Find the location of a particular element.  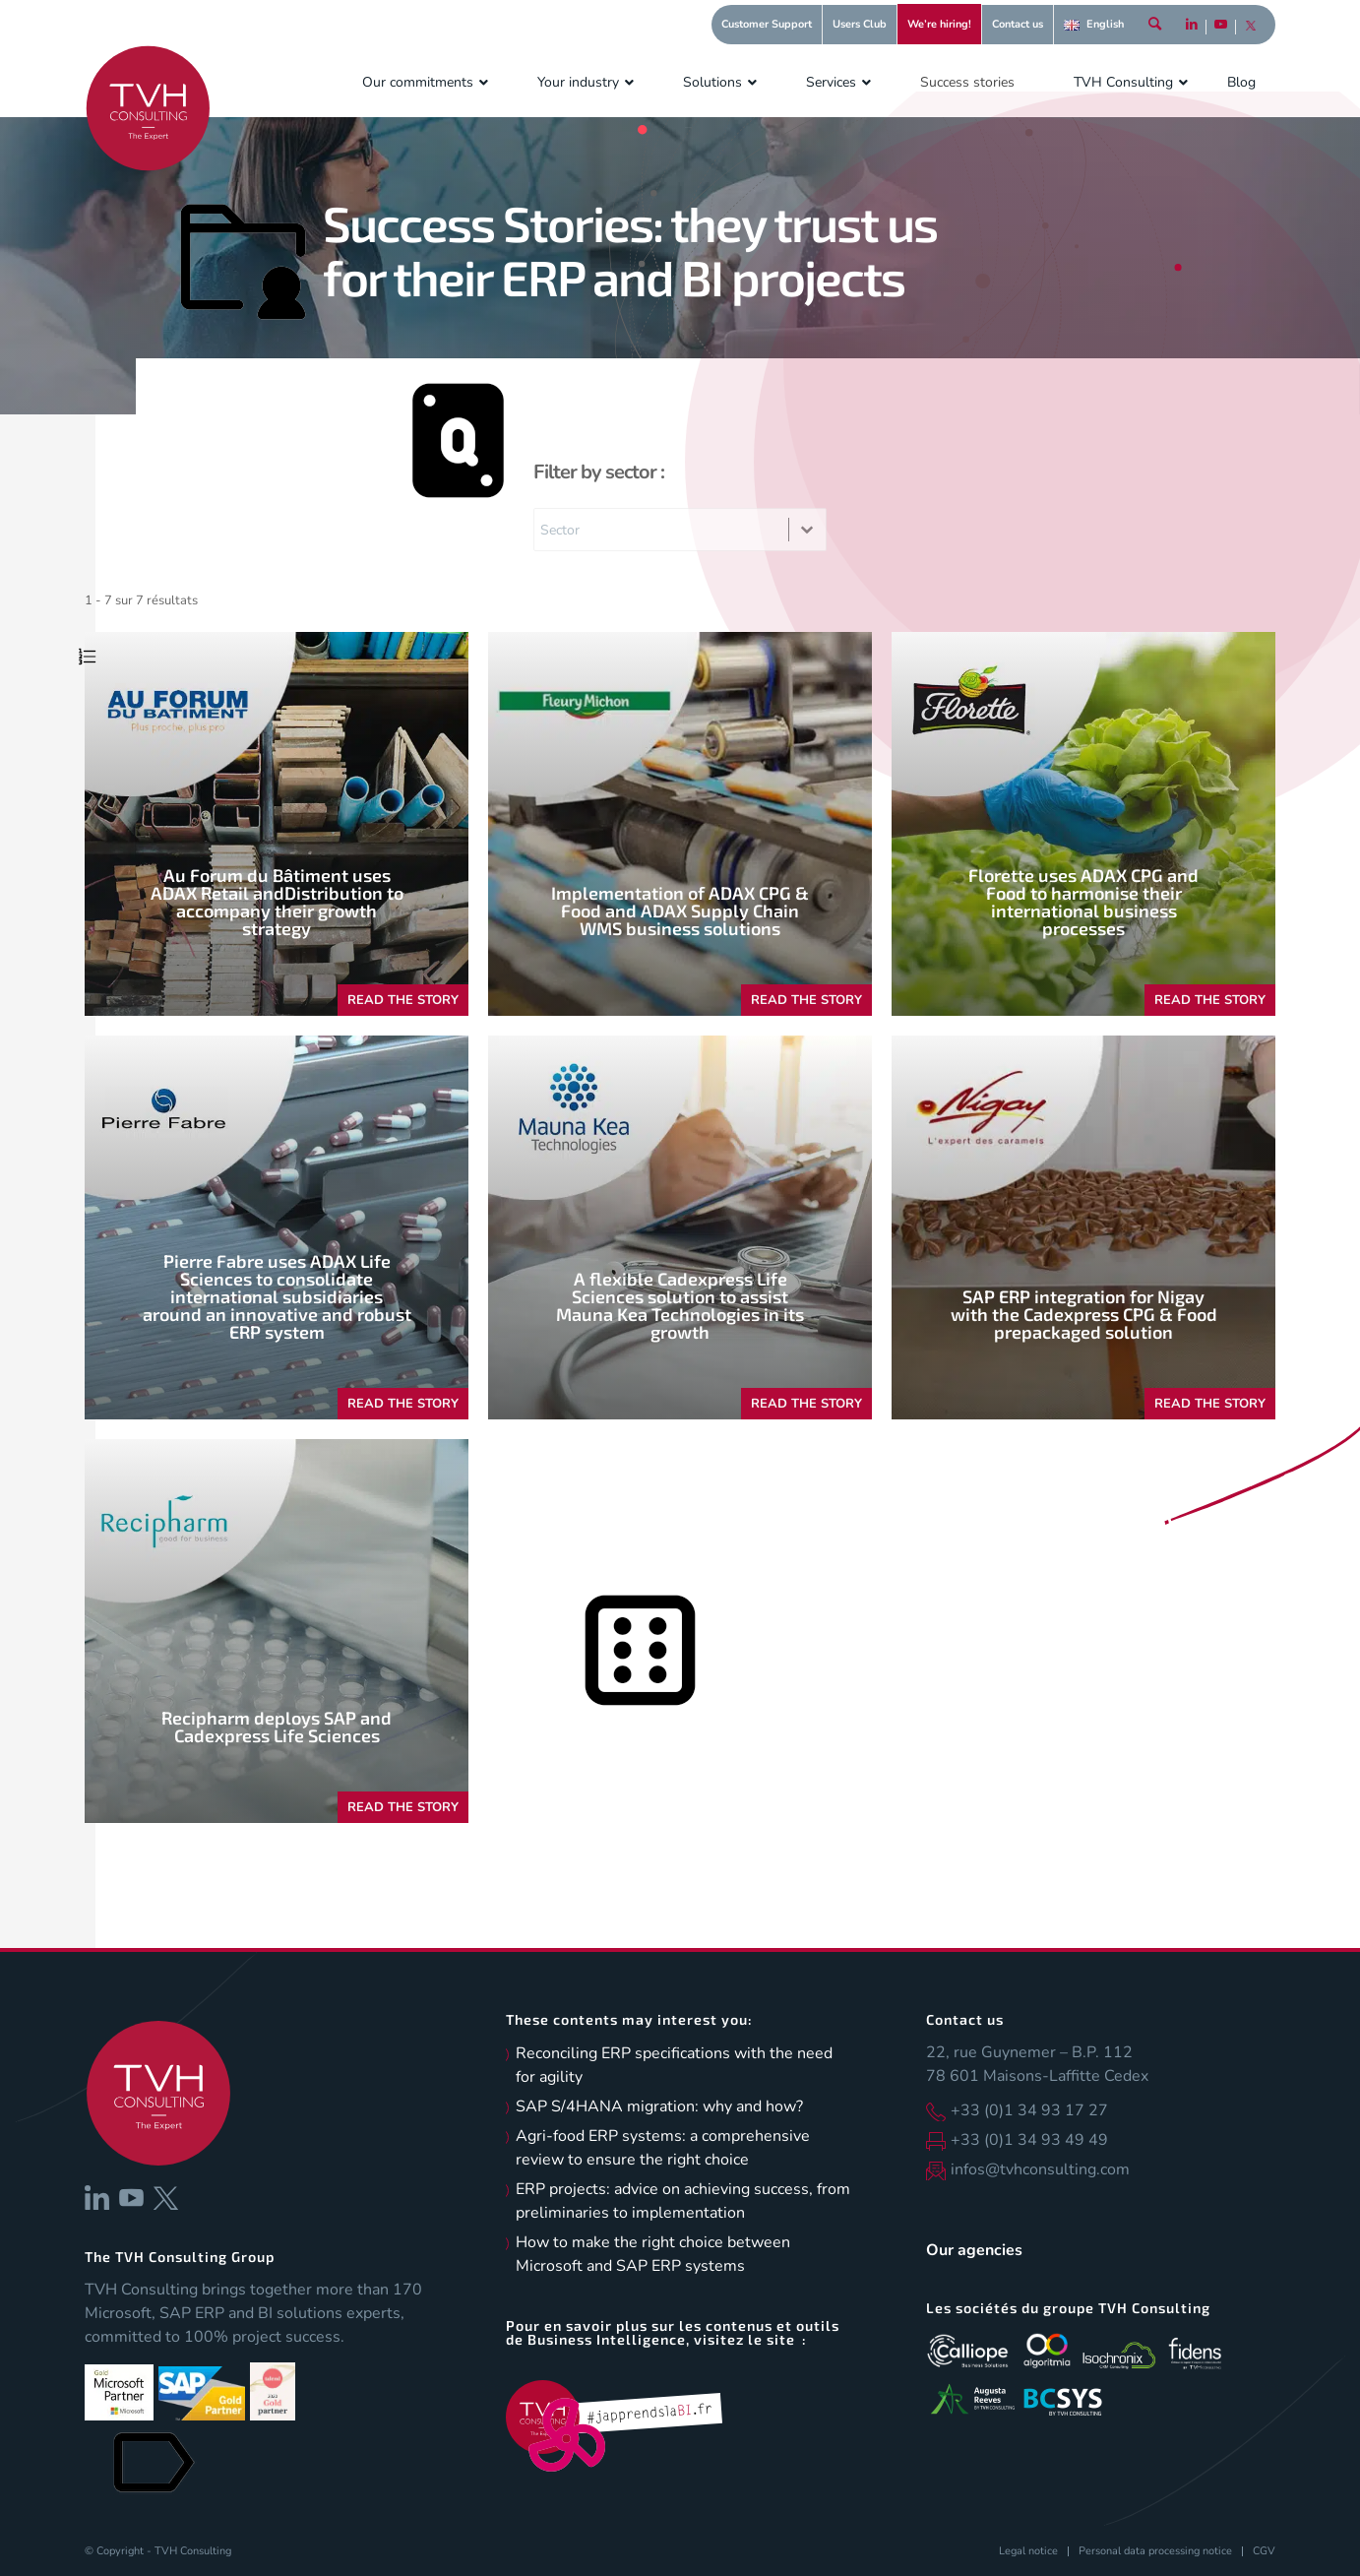

access user-specific files and documents is located at coordinates (243, 257).